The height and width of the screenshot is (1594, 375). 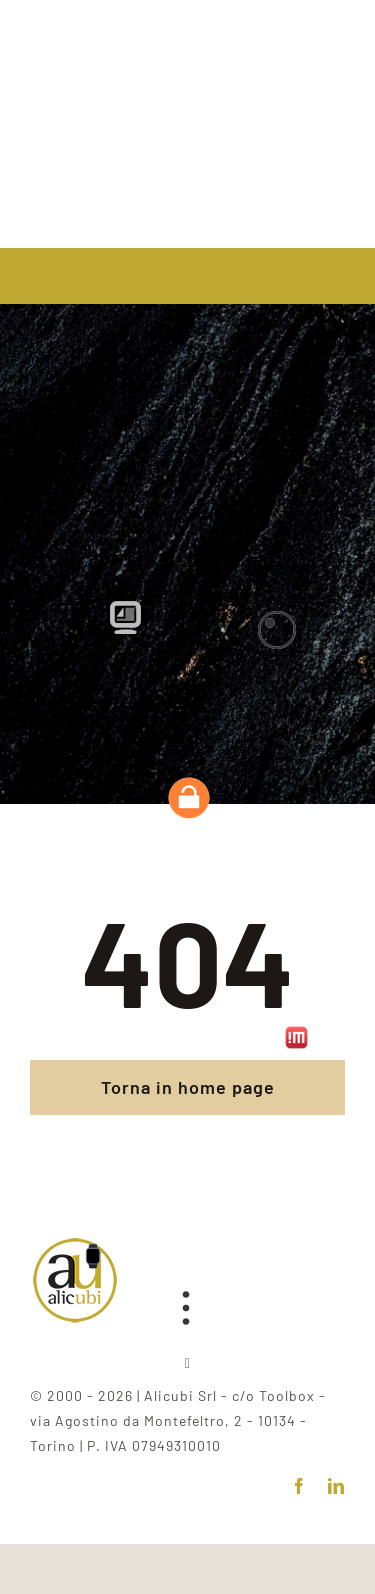 I want to click on change your desktop wallpaper, so click(x=125, y=616).